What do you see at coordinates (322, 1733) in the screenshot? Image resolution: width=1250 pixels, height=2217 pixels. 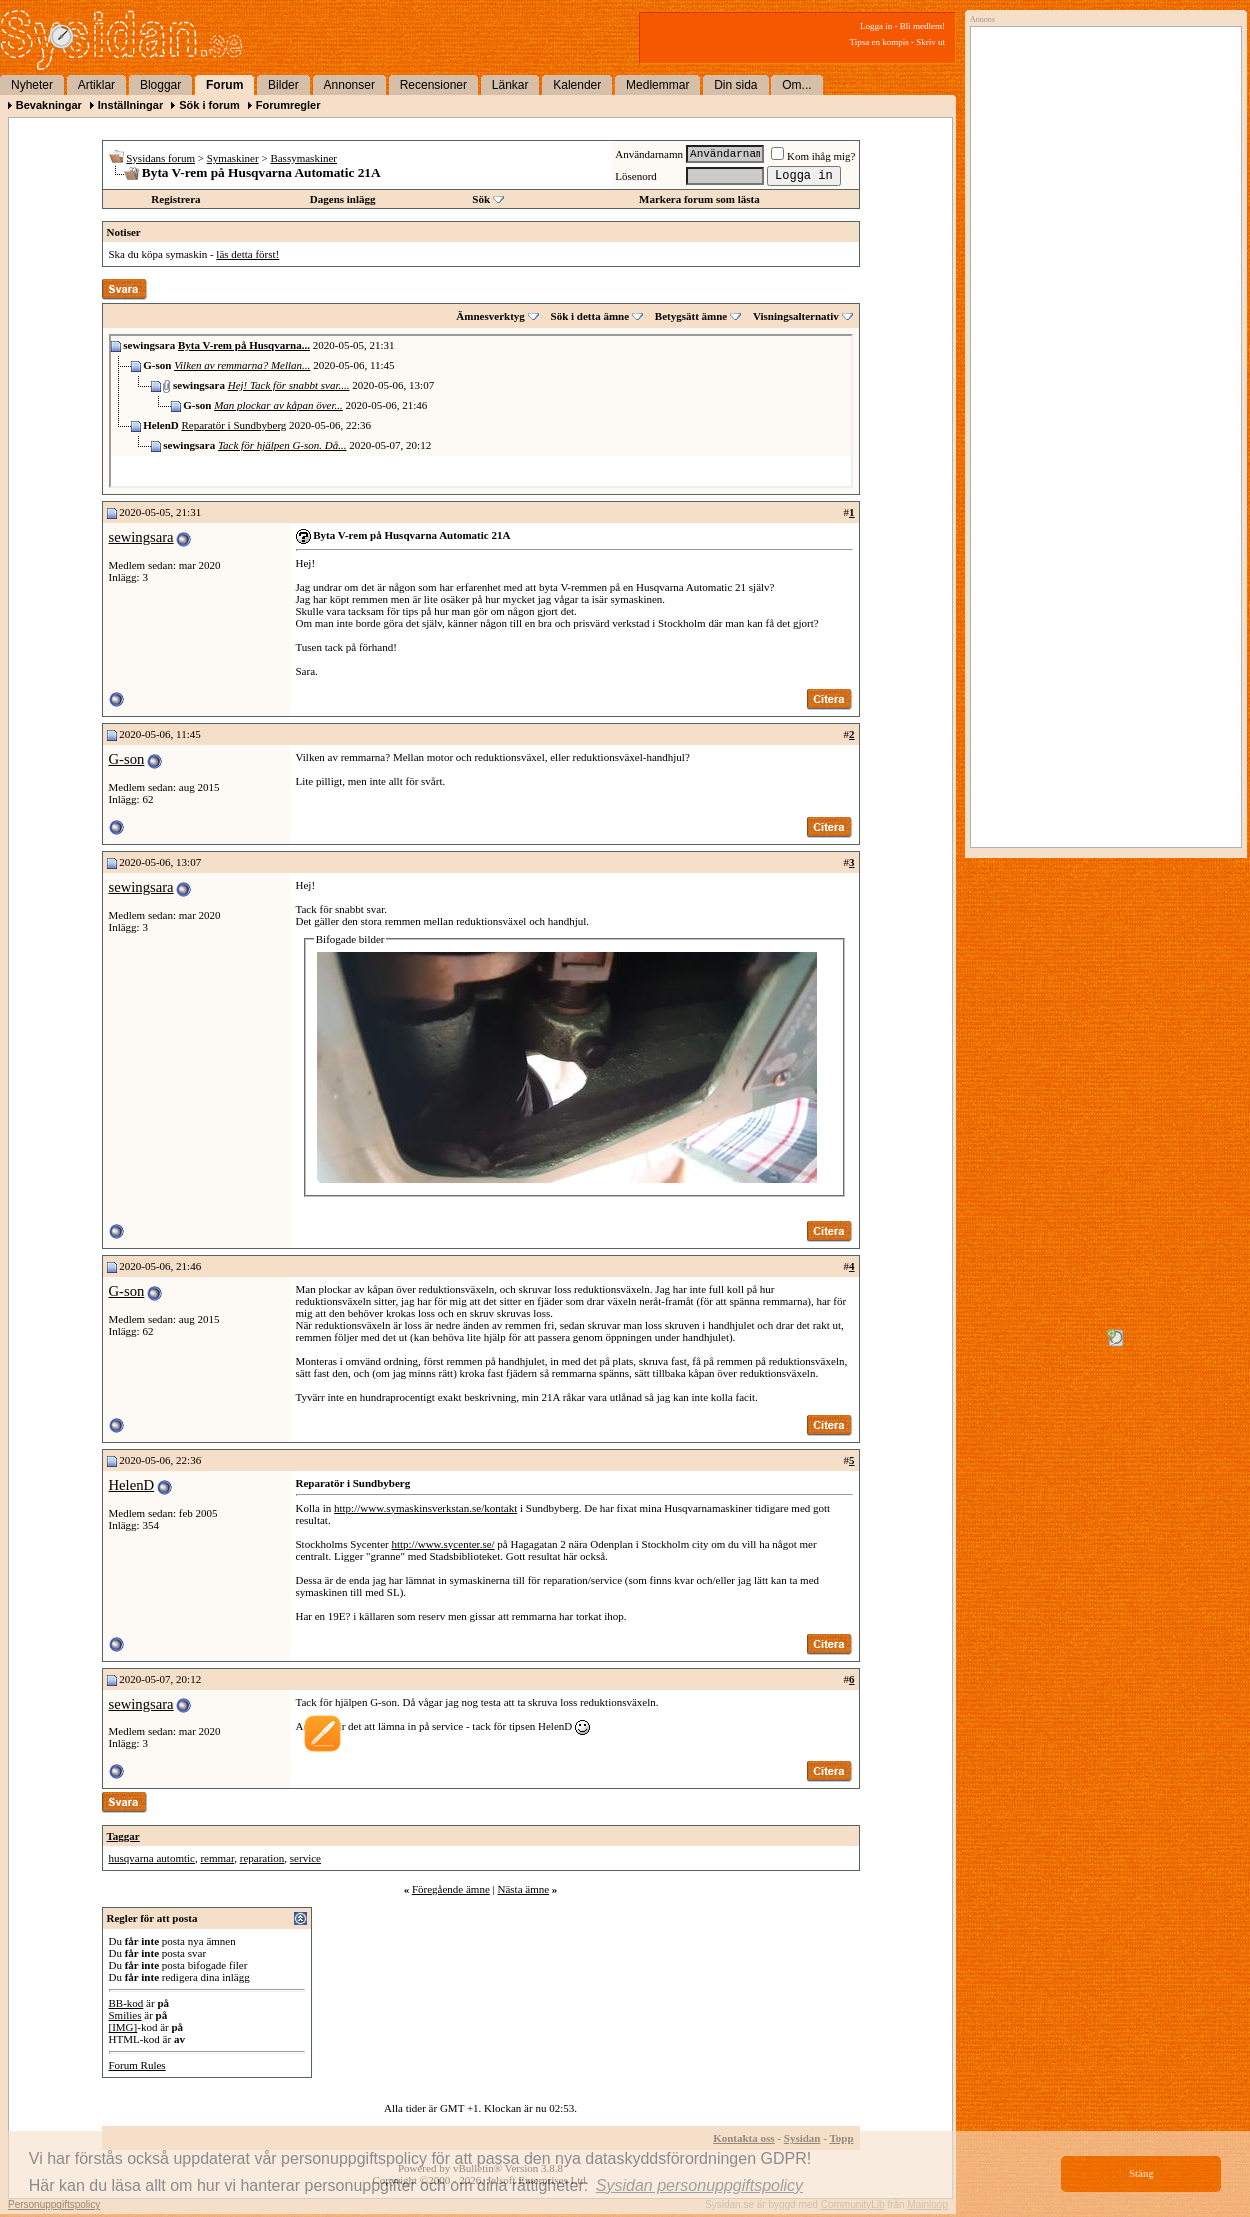 I see `open Pages document editor` at bounding box center [322, 1733].